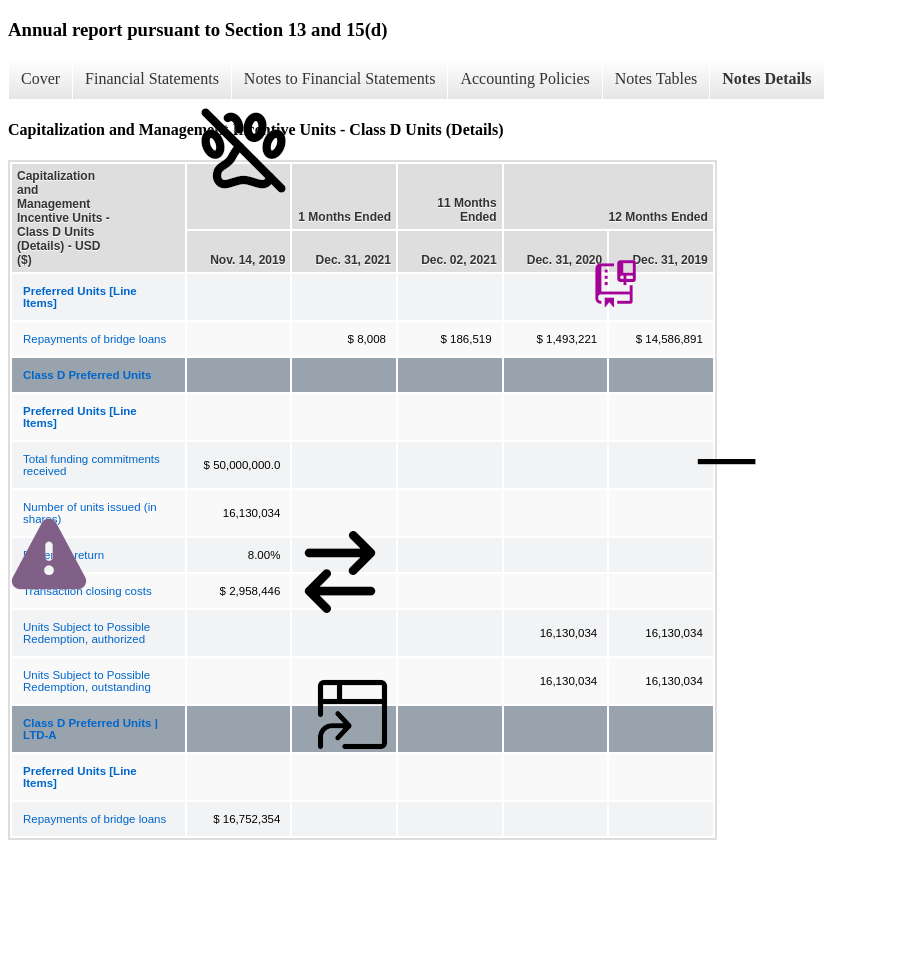  What do you see at coordinates (724, 459) in the screenshot?
I see `minimize the current window` at bounding box center [724, 459].